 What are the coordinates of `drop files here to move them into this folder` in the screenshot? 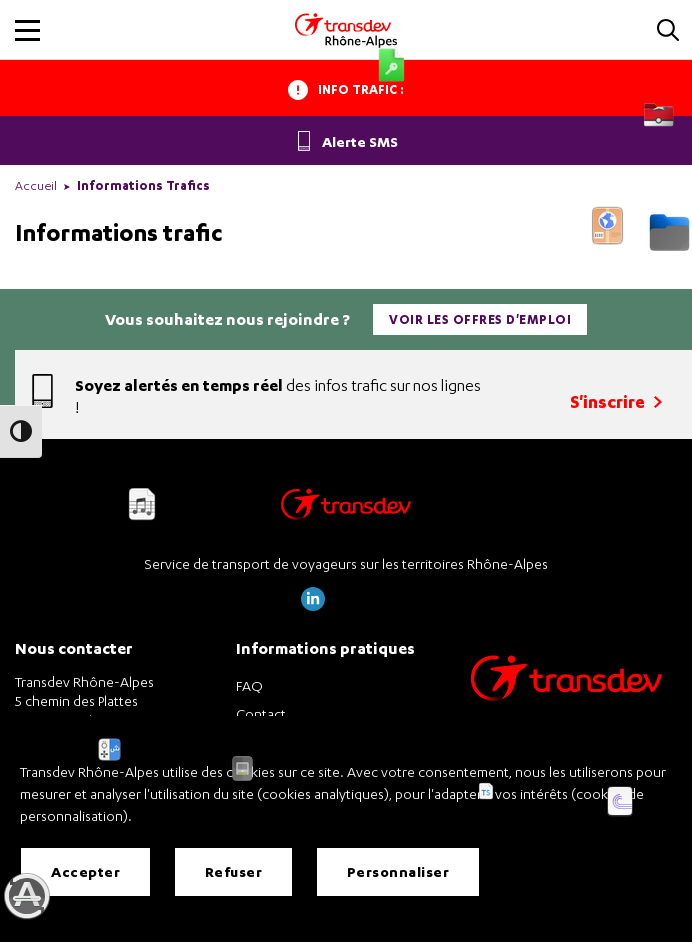 It's located at (669, 232).